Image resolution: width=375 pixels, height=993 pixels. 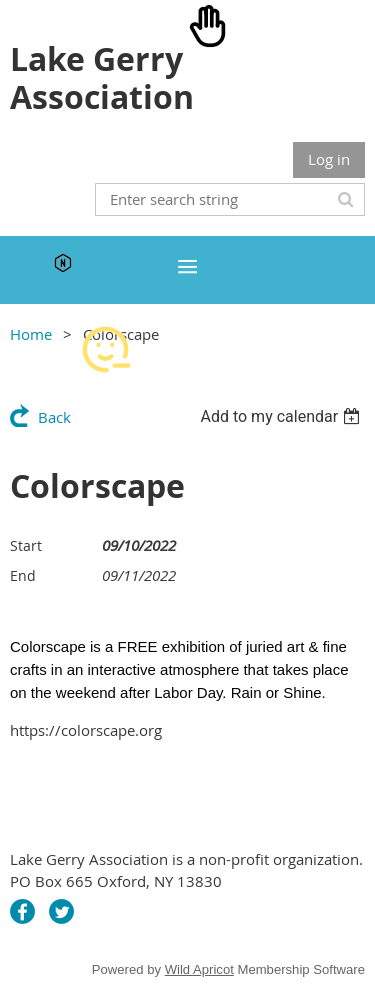 I want to click on remove a reaction or emoji, so click(x=105, y=349).